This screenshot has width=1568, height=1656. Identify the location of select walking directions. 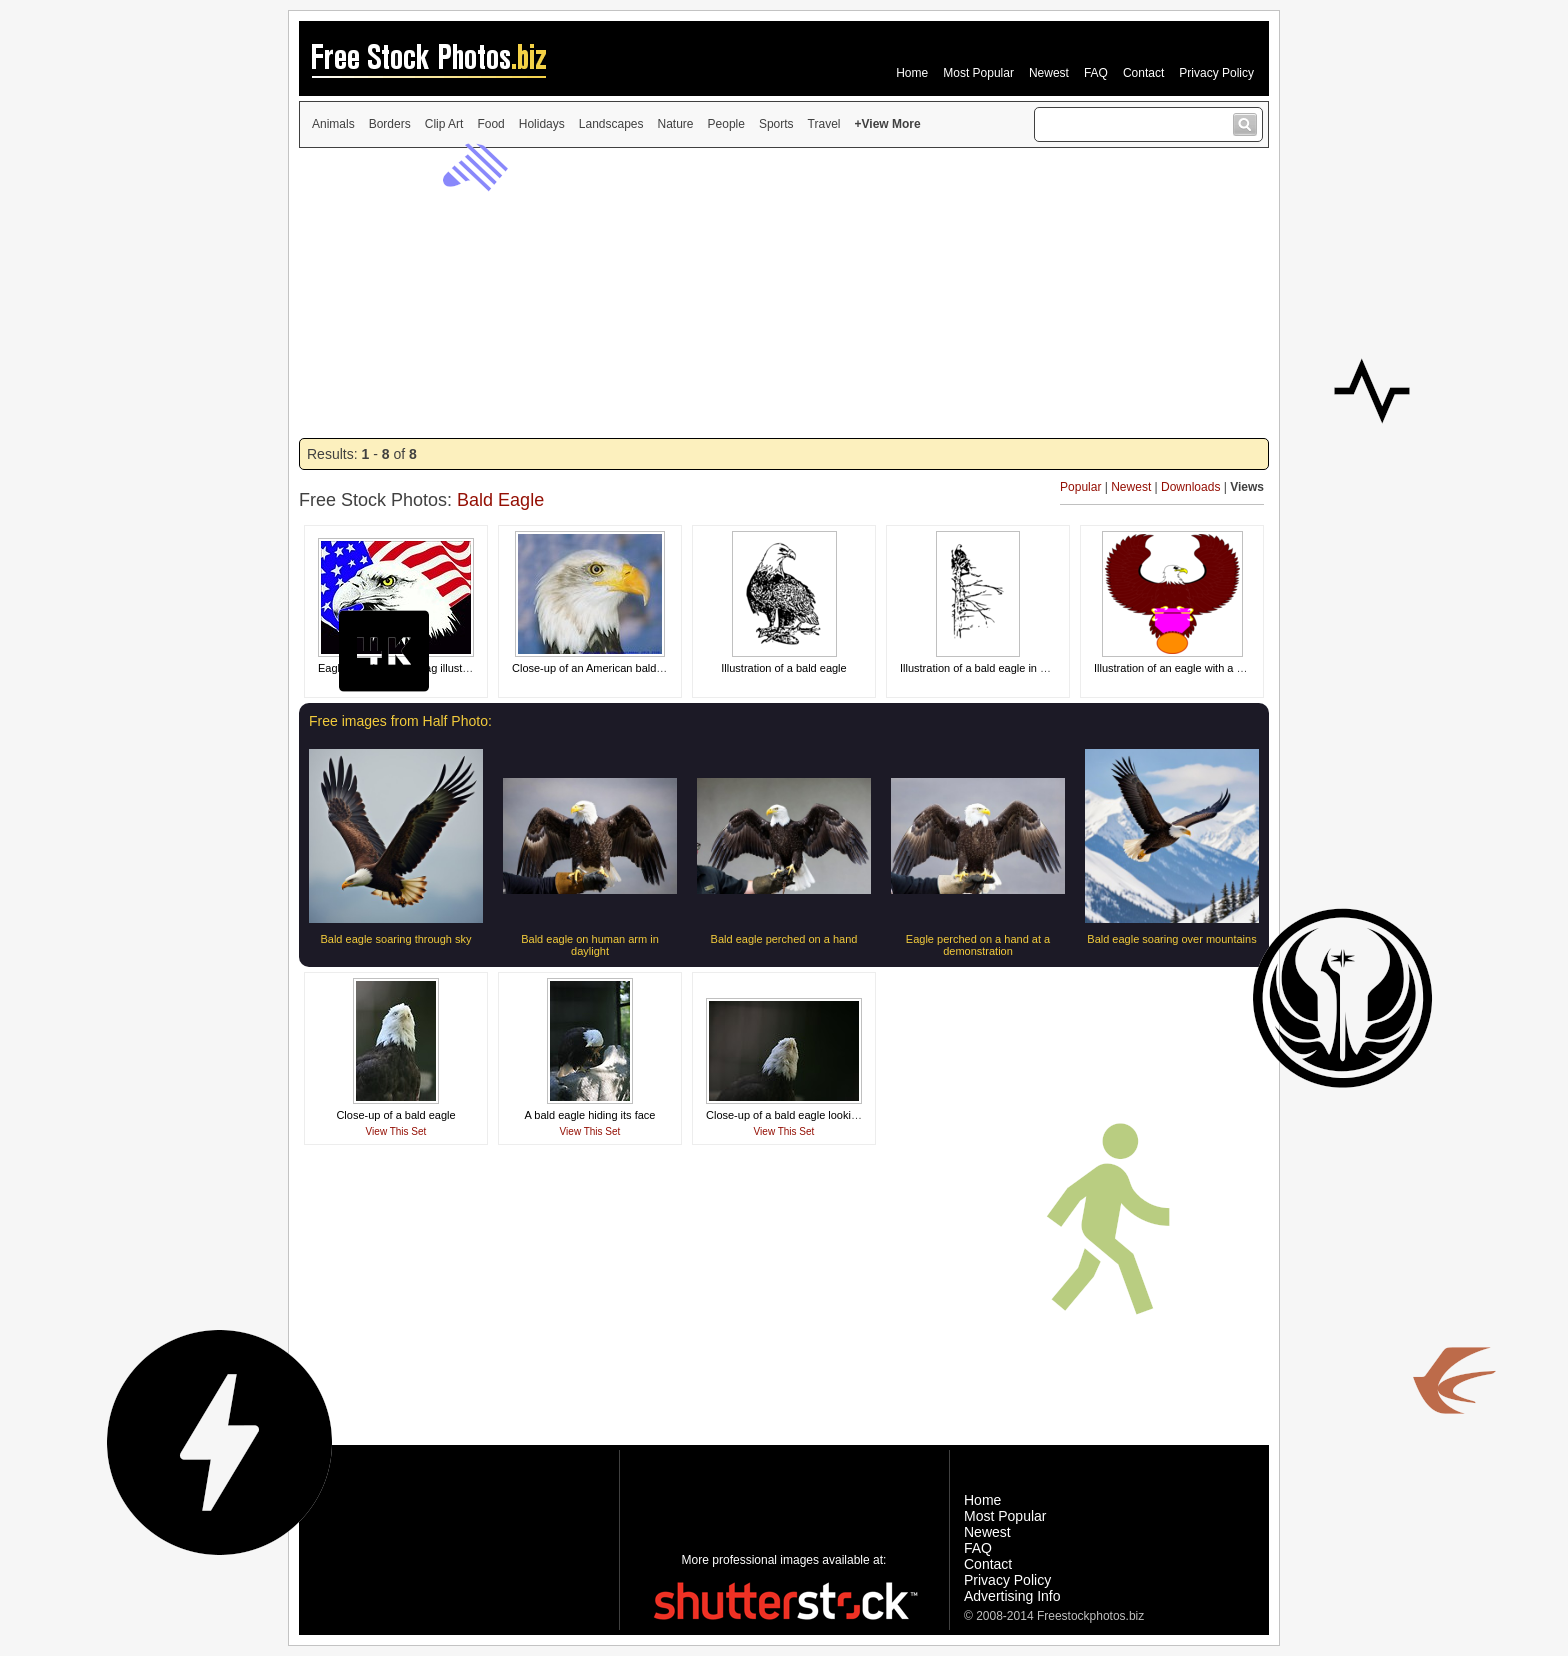
(1107, 1217).